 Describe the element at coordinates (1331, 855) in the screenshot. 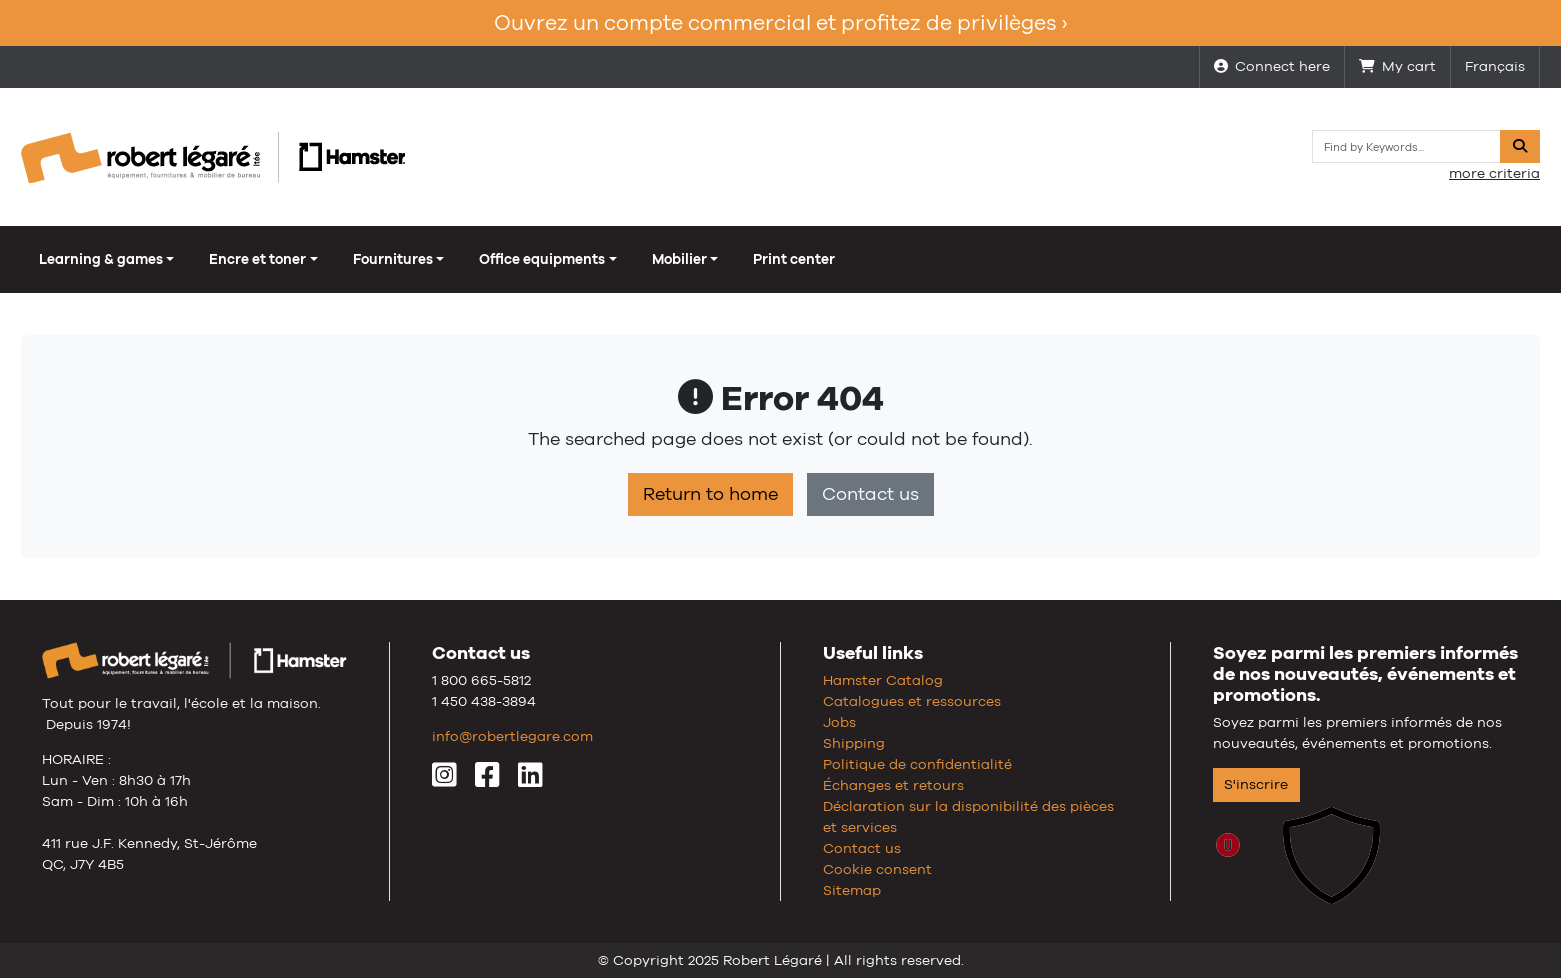

I see `access security settings` at that location.